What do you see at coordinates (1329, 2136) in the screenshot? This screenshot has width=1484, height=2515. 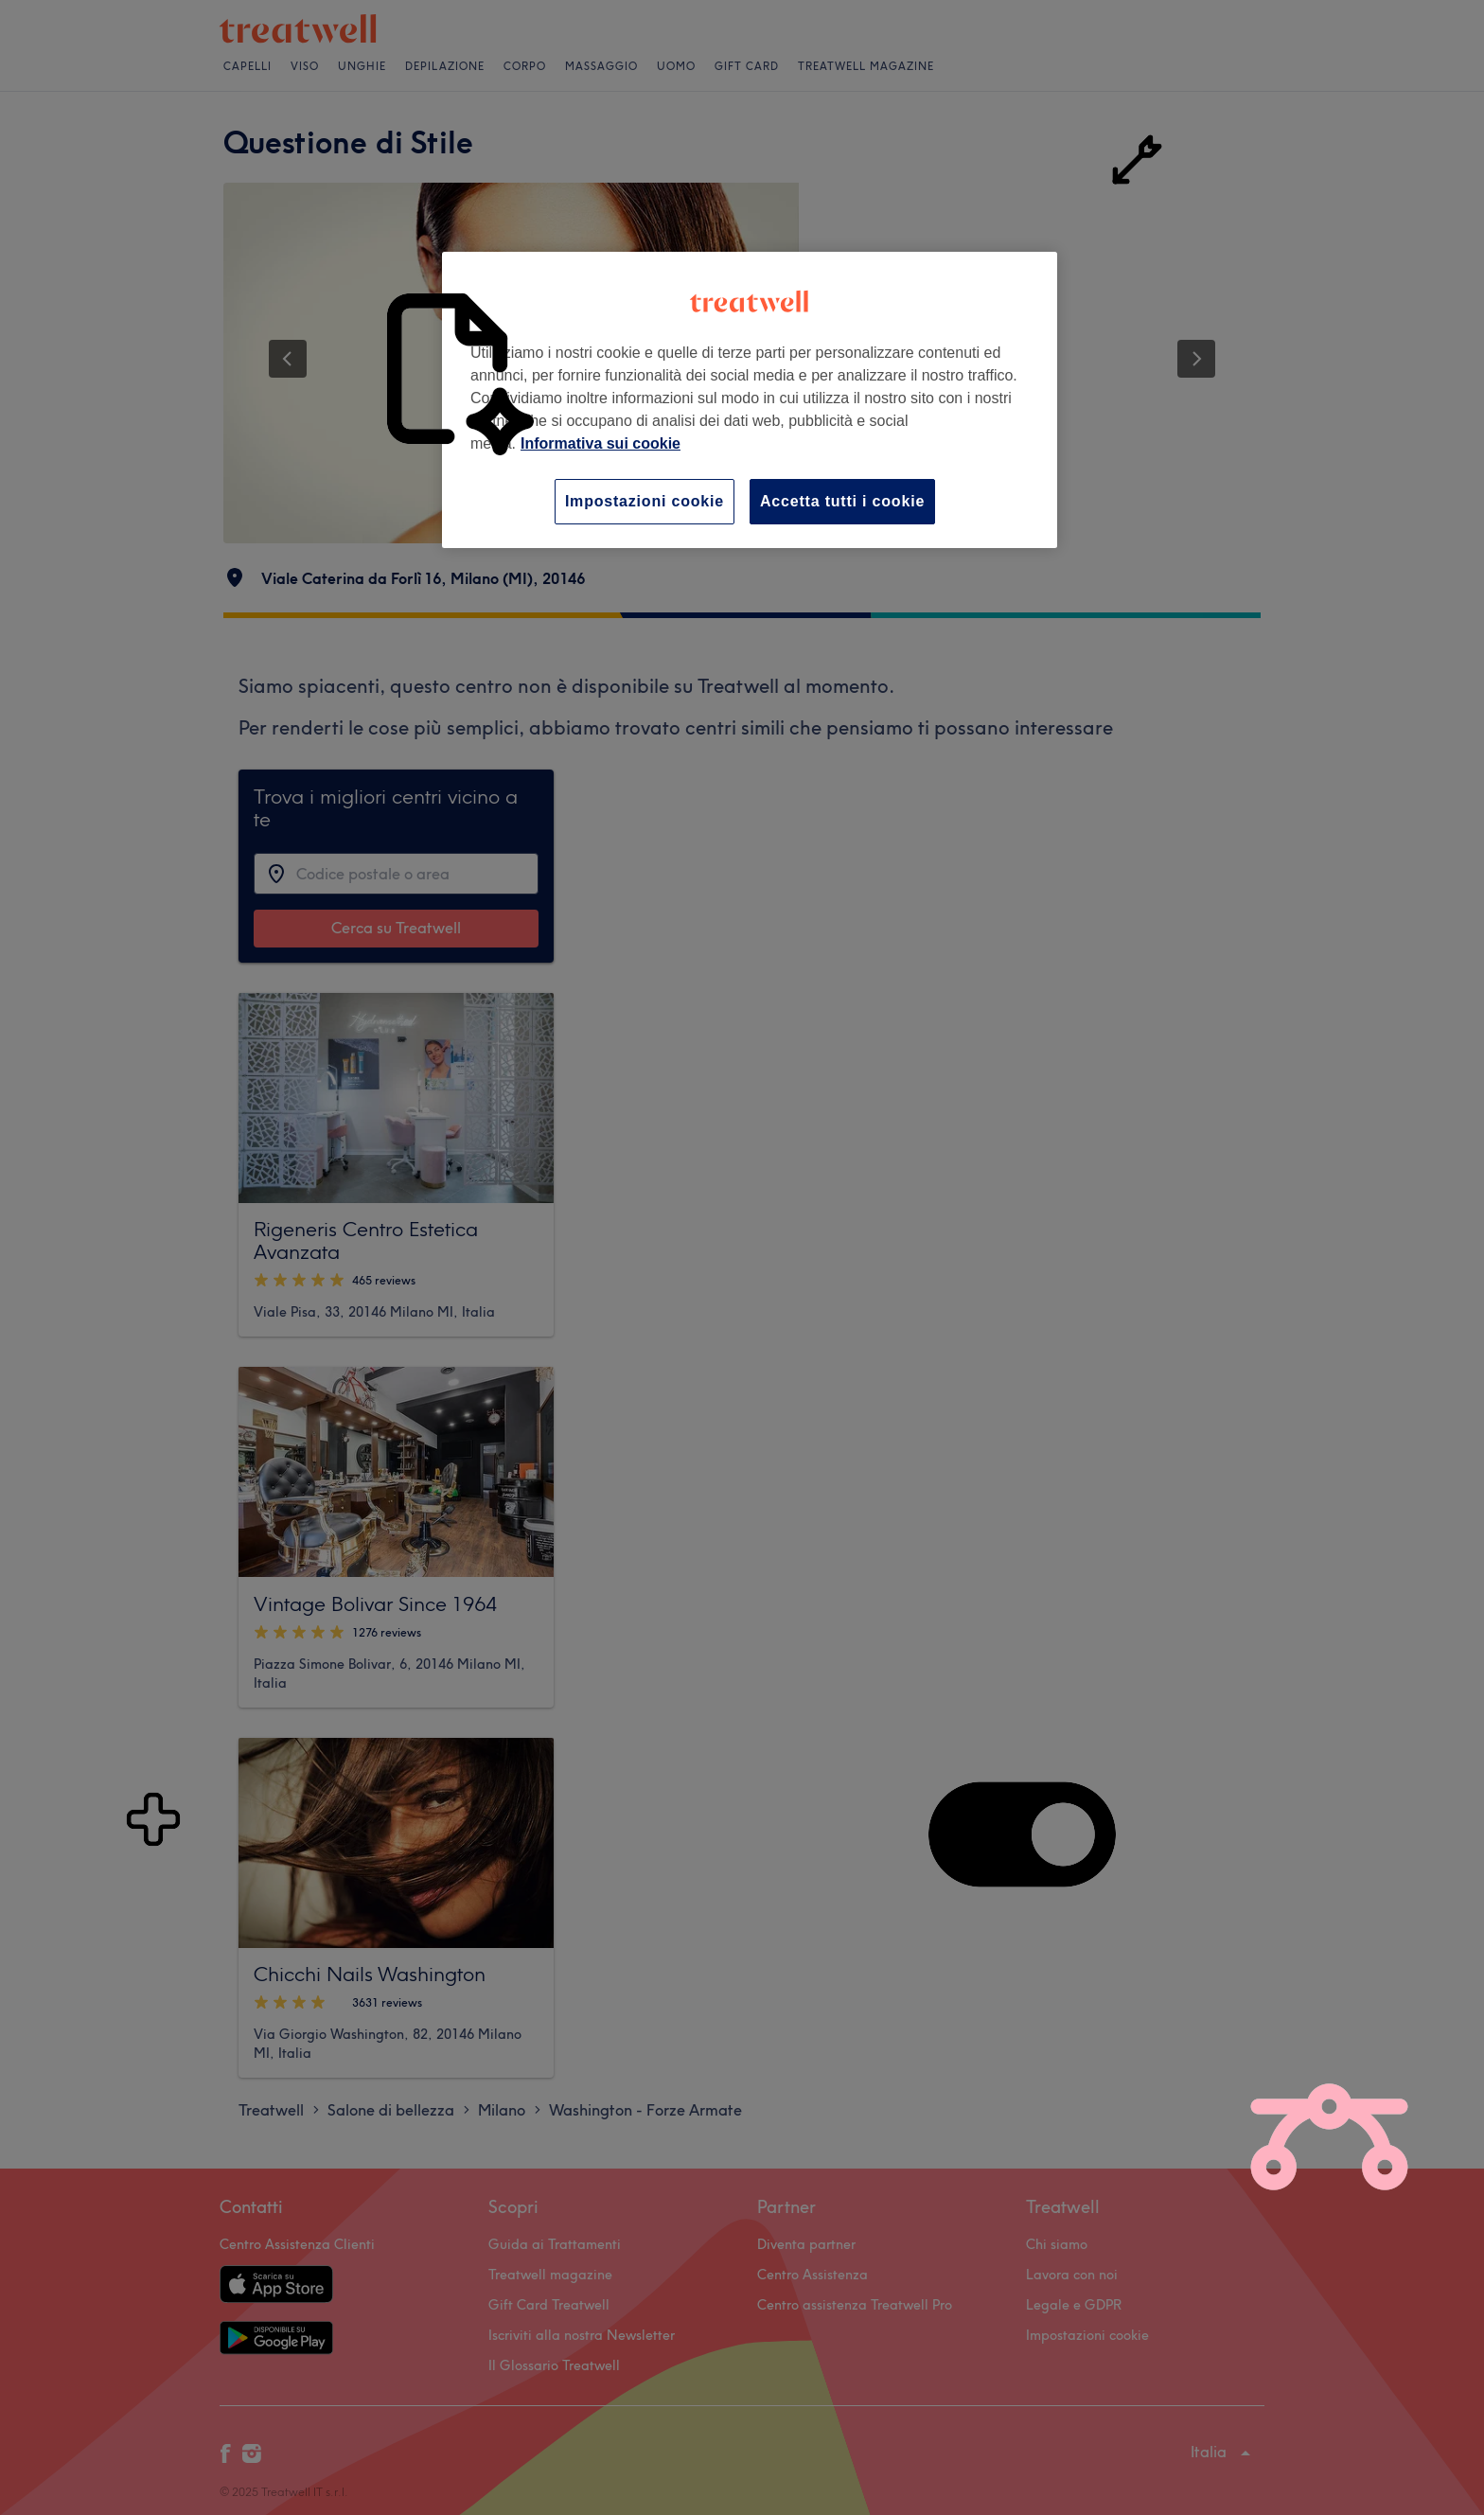 I see `edit vector path or bezier curve` at bounding box center [1329, 2136].